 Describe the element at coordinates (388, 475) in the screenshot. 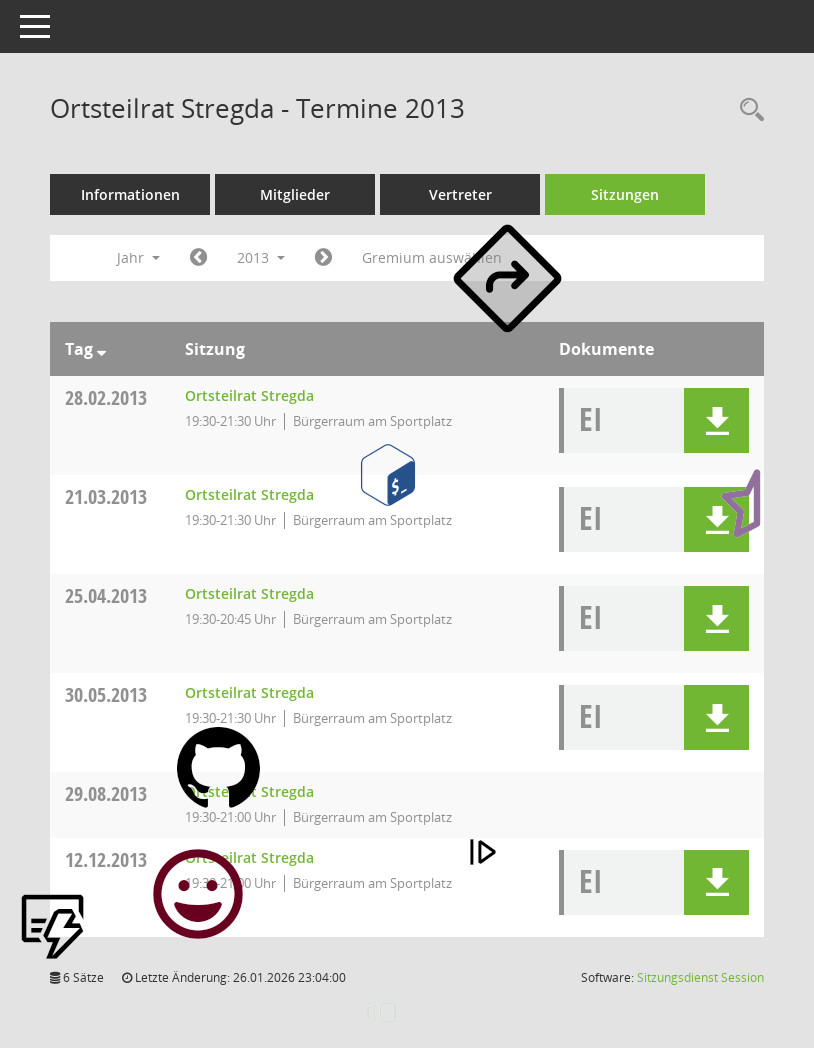

I see `open bash terminal` at that location.